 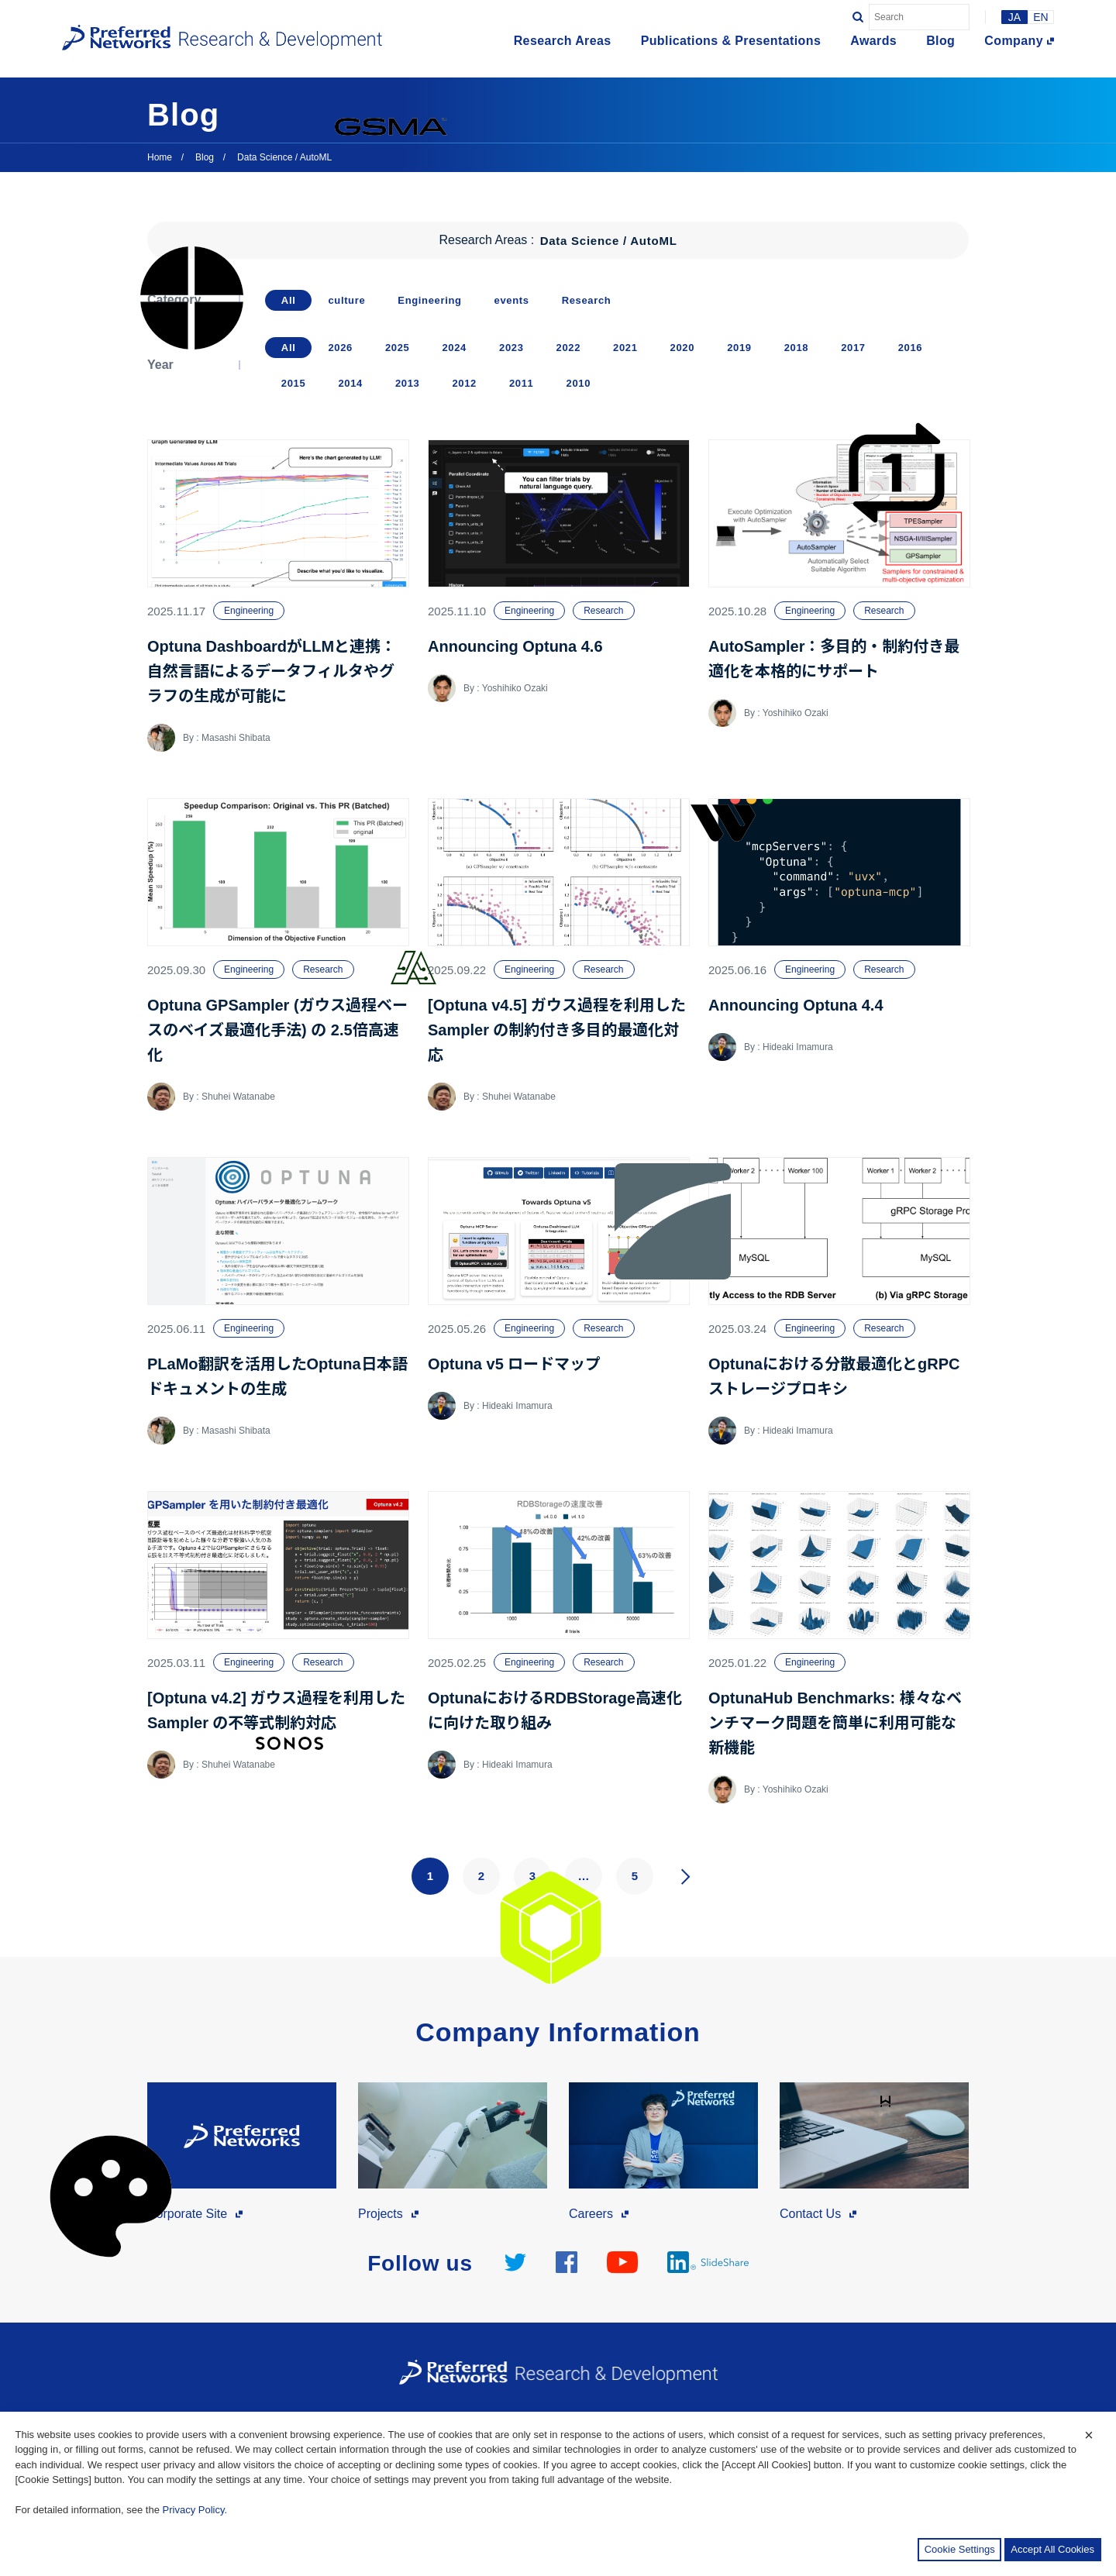 I want to click on access color or theme customization options, so click(x=111, y=2196).